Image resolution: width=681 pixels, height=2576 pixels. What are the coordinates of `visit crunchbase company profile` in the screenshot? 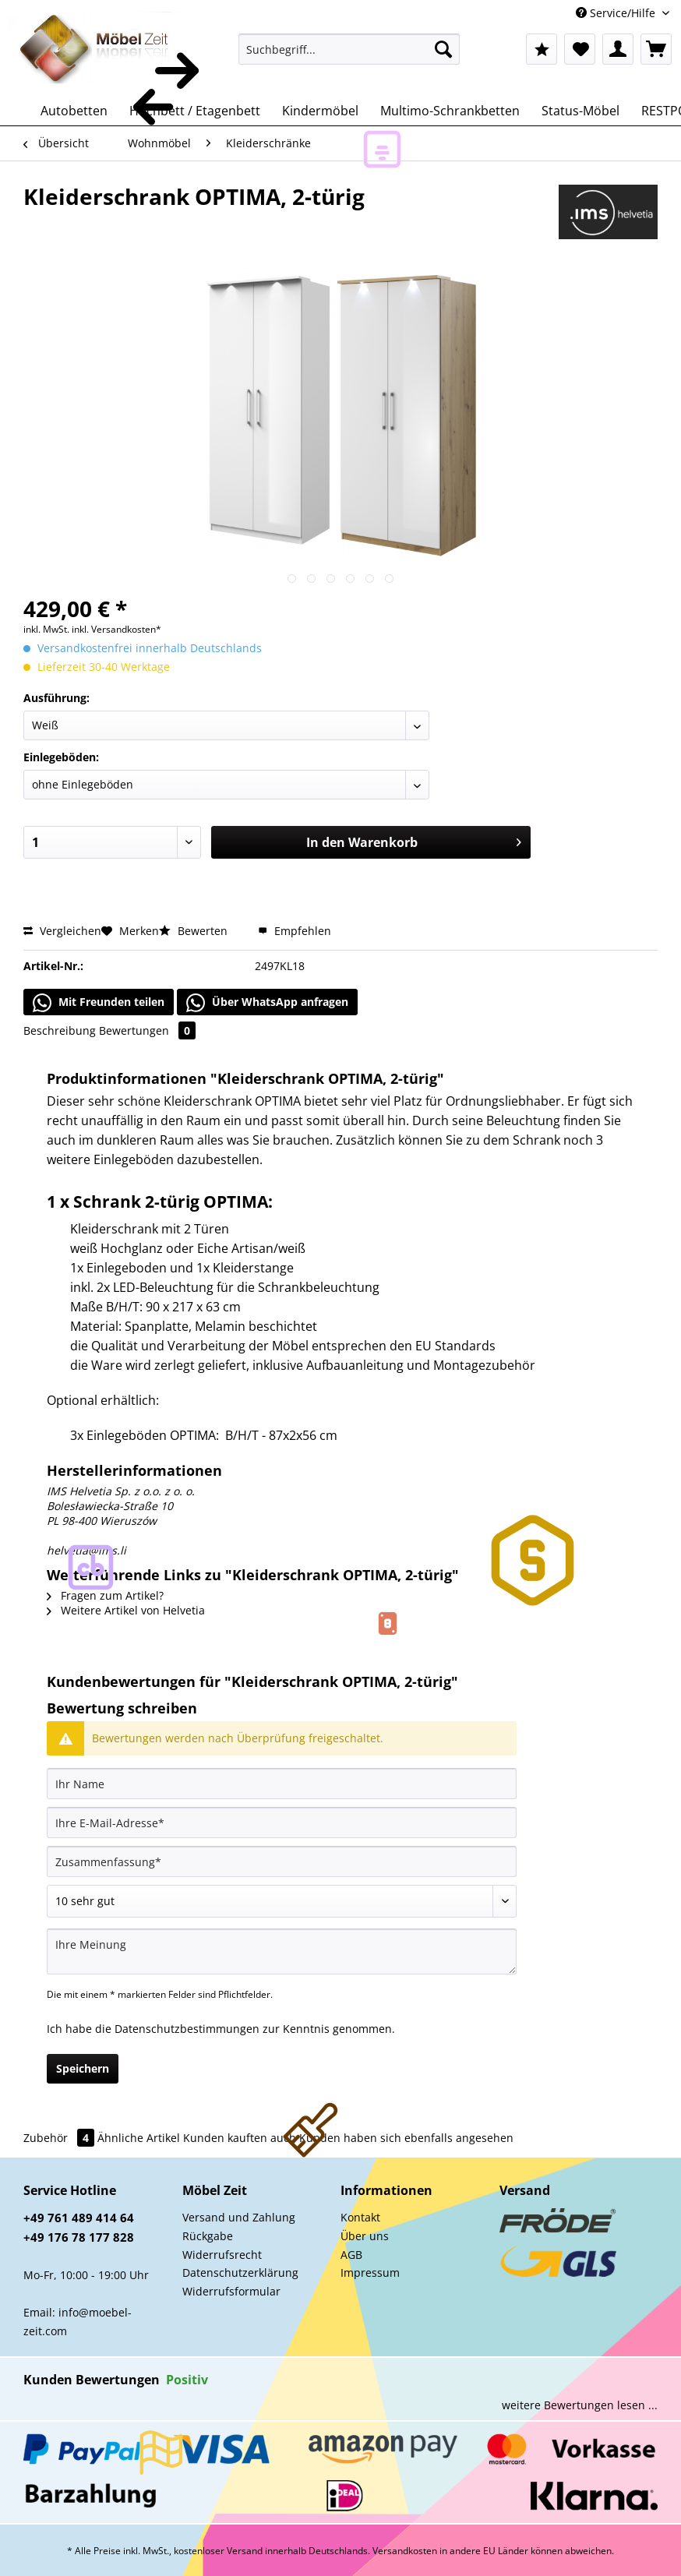 It's located at (90, 1567).